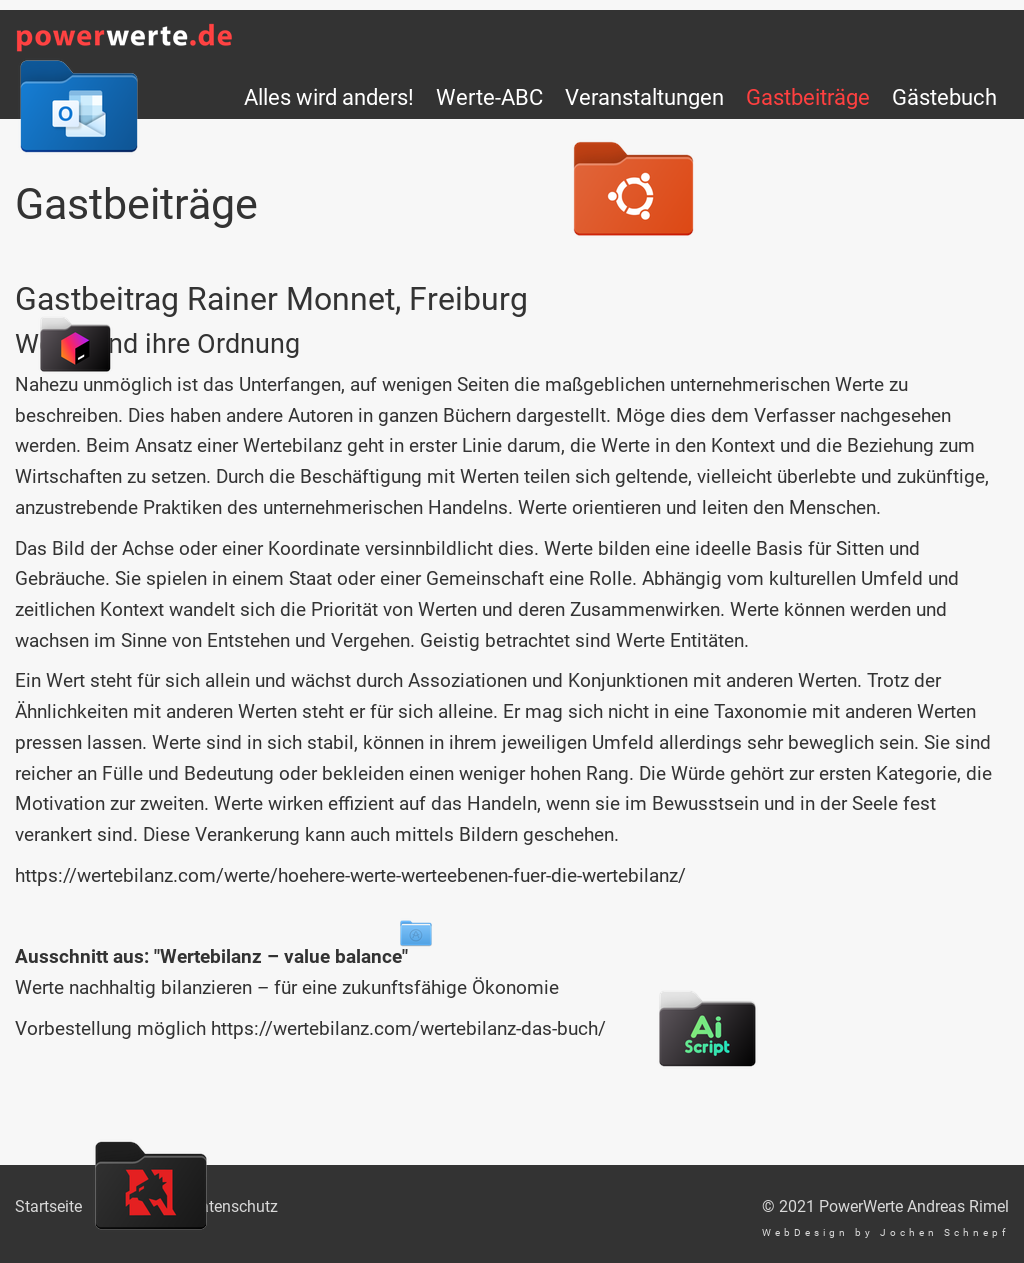 The height and width of the screenshot is (1263, 1024). What do you see at coordinates (75, 346) in the screenshot?
I see `open folder containing JetBrains Toolbox projects` at bounding box center [75, 346].